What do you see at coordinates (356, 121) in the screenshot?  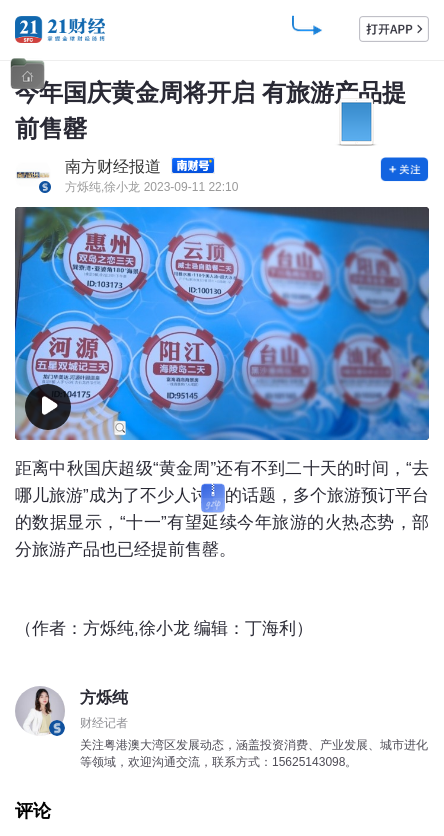 I see `indicates a connected iPad Air 2 device` at bounding box center [356, 121].